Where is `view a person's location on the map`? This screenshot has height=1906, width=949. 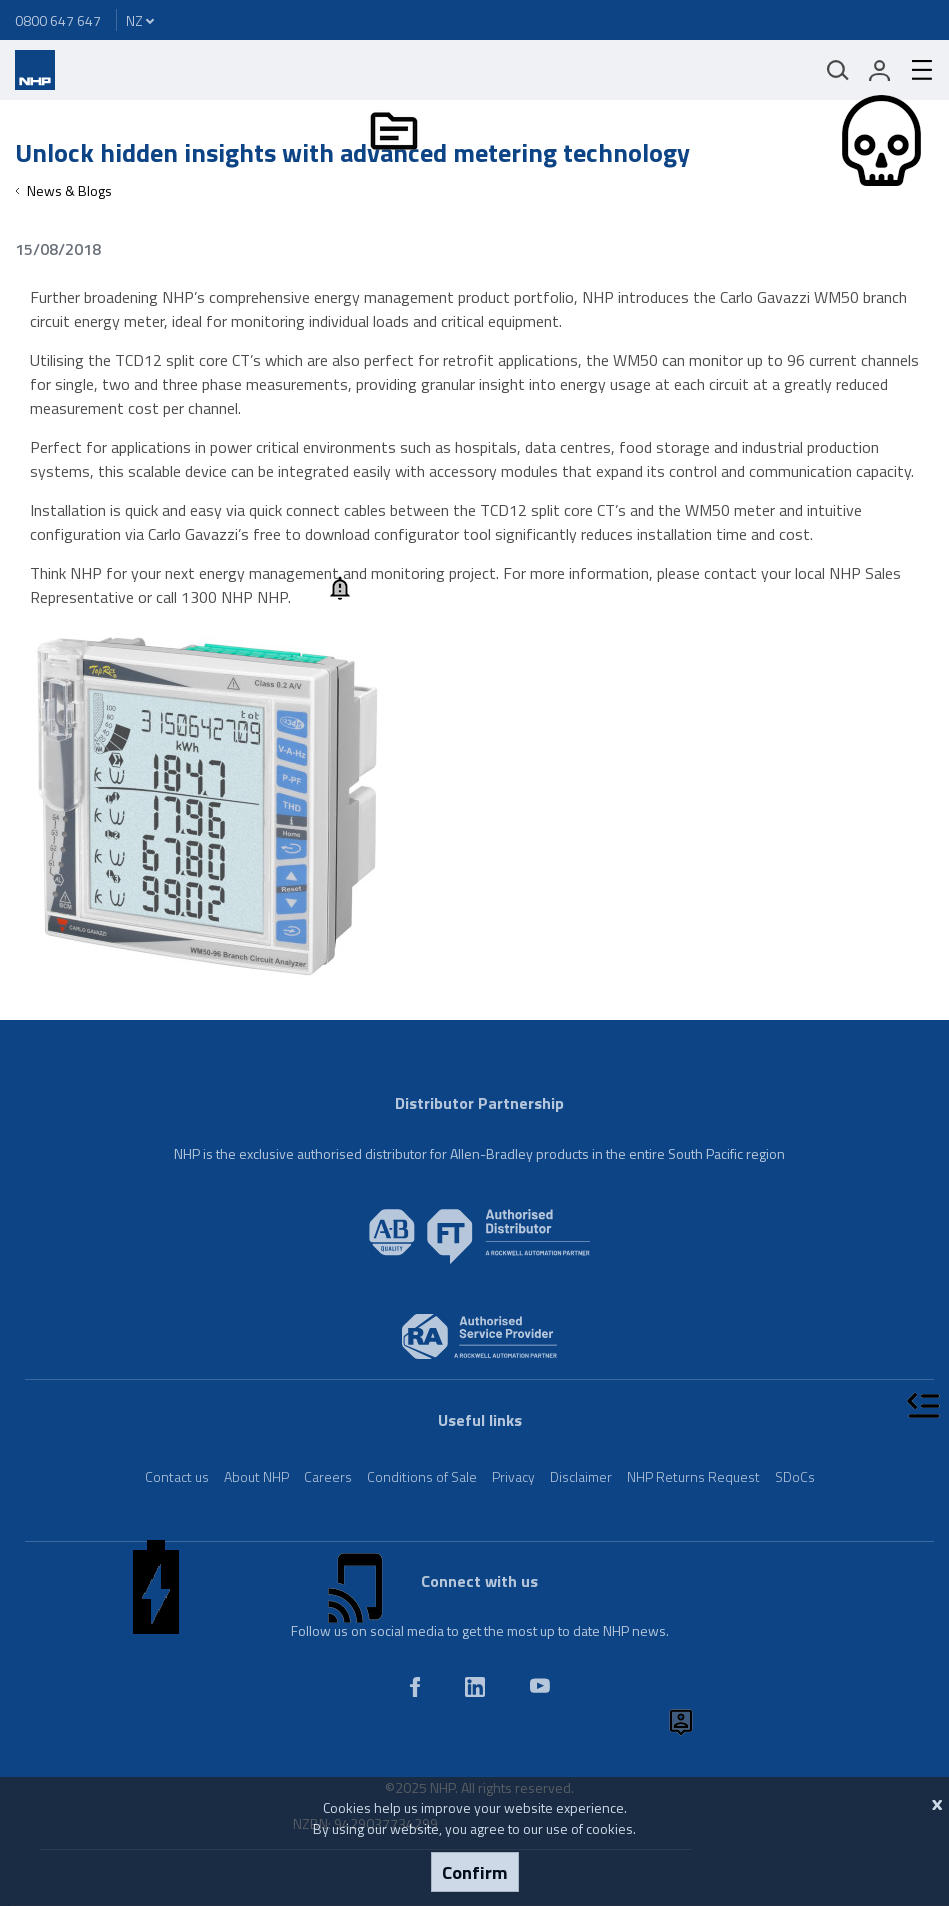 view a person's location on the map is located at coordinates (681, 1722).